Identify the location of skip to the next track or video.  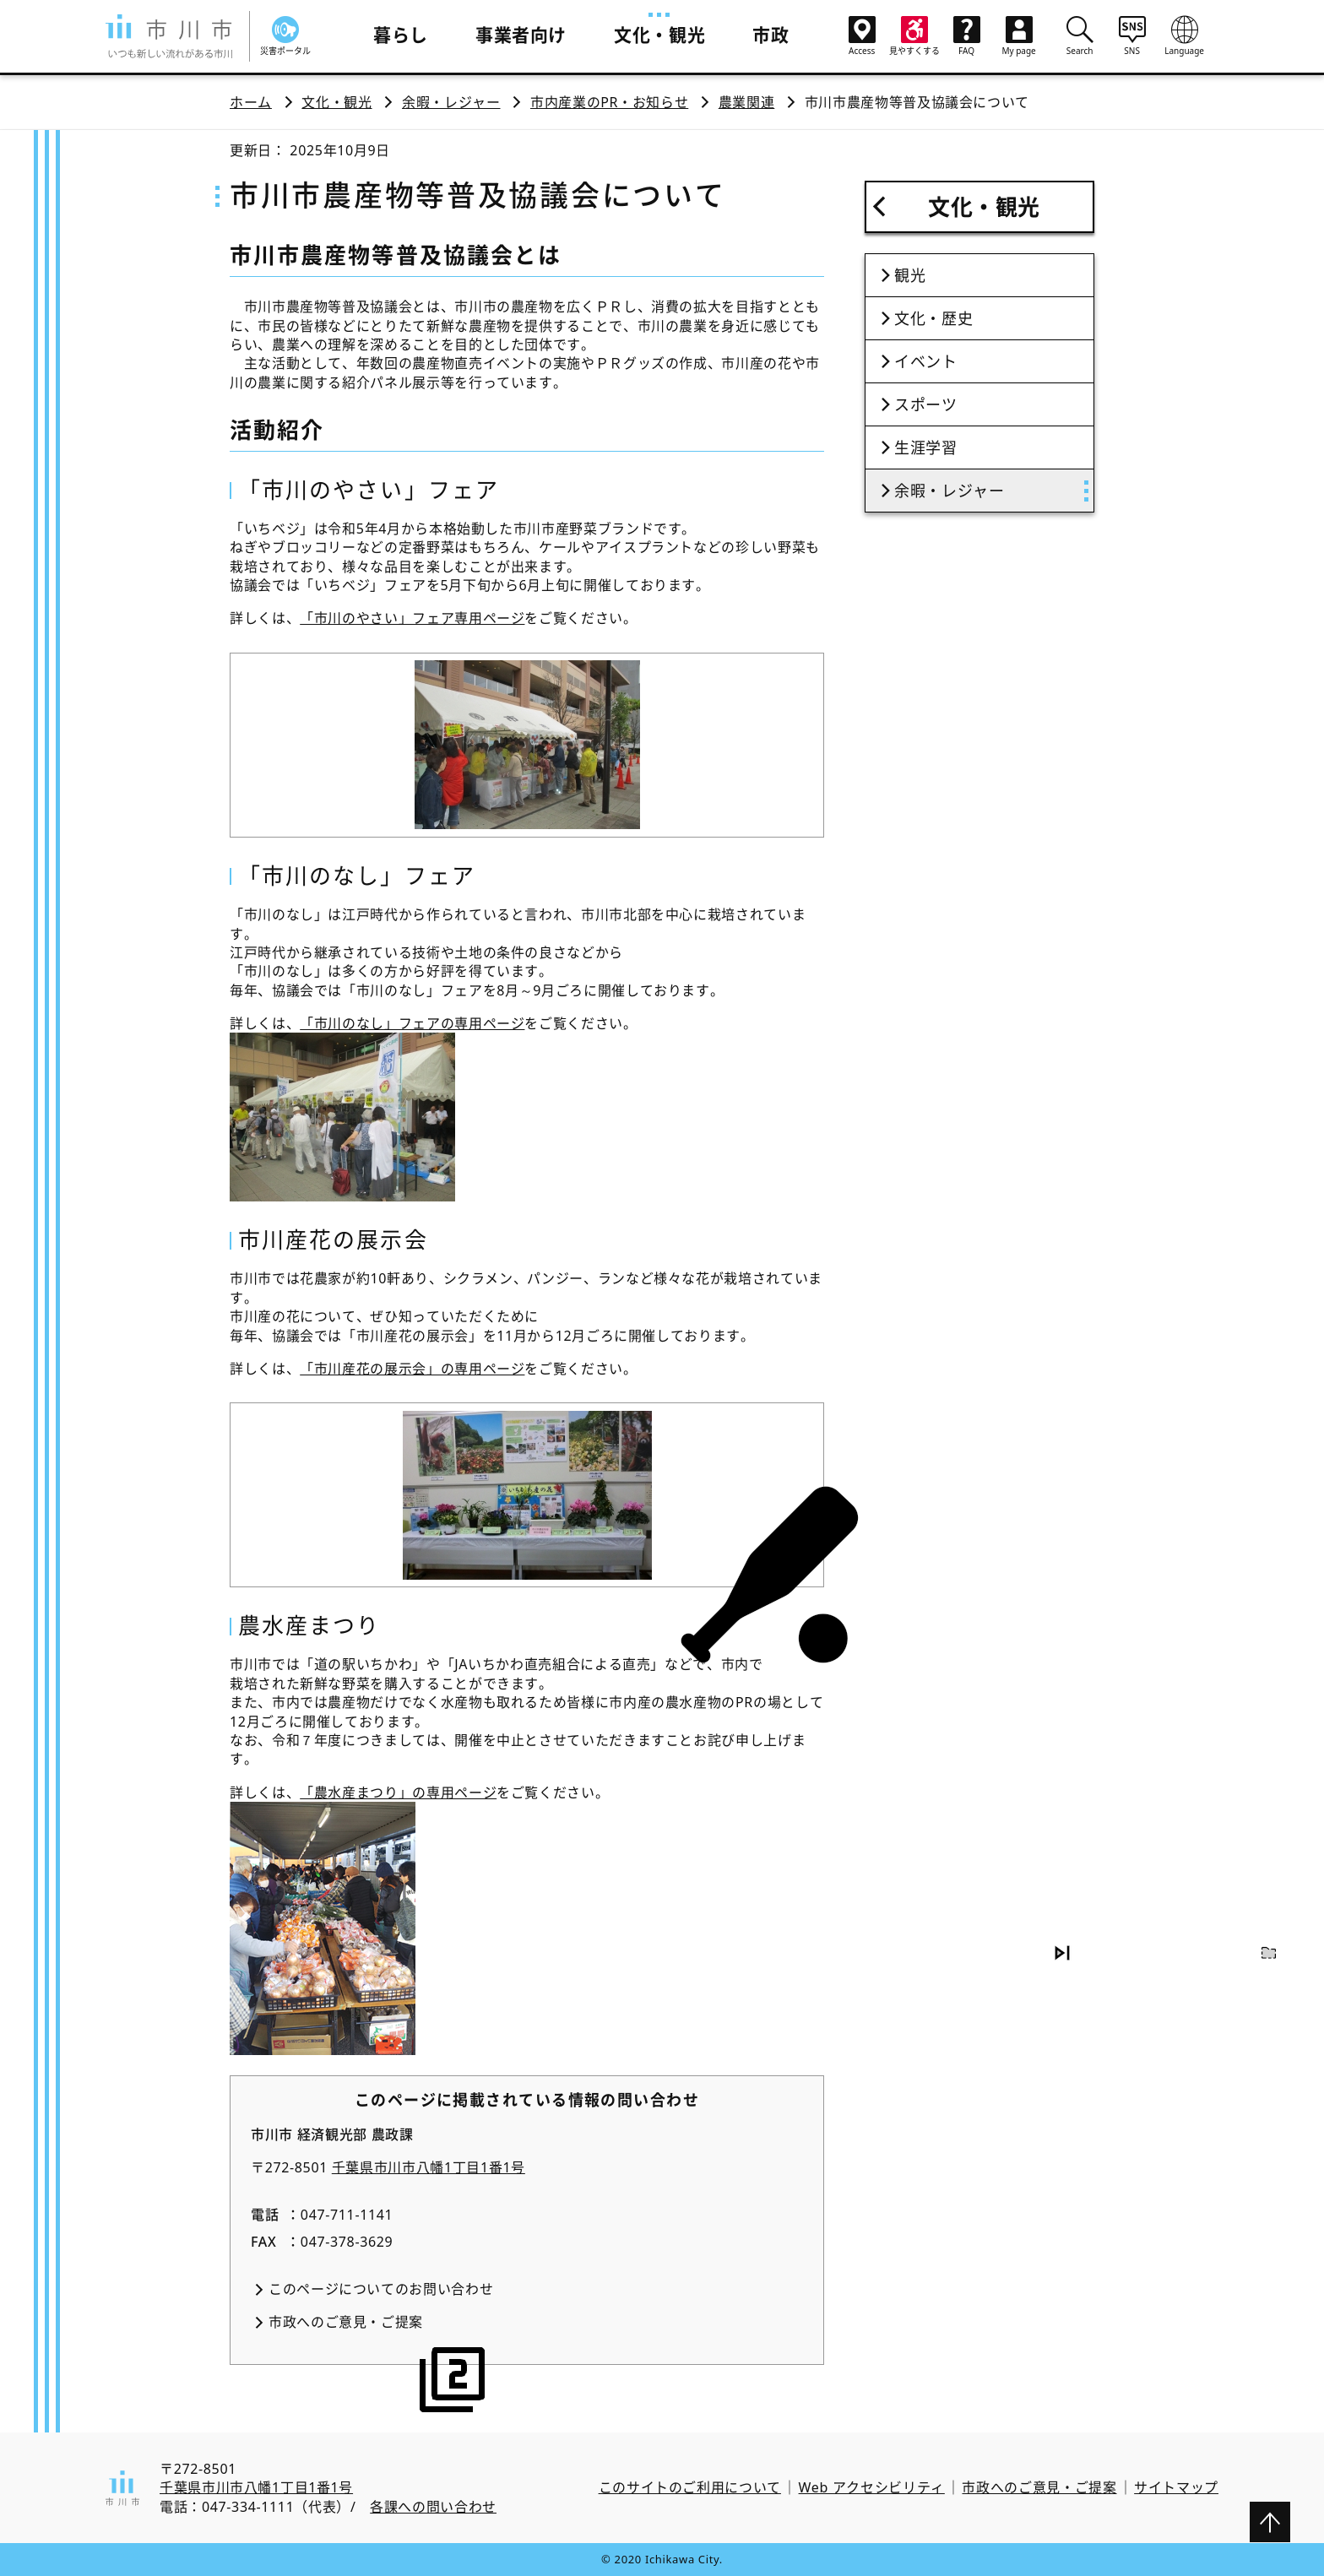
(1062, 1953).